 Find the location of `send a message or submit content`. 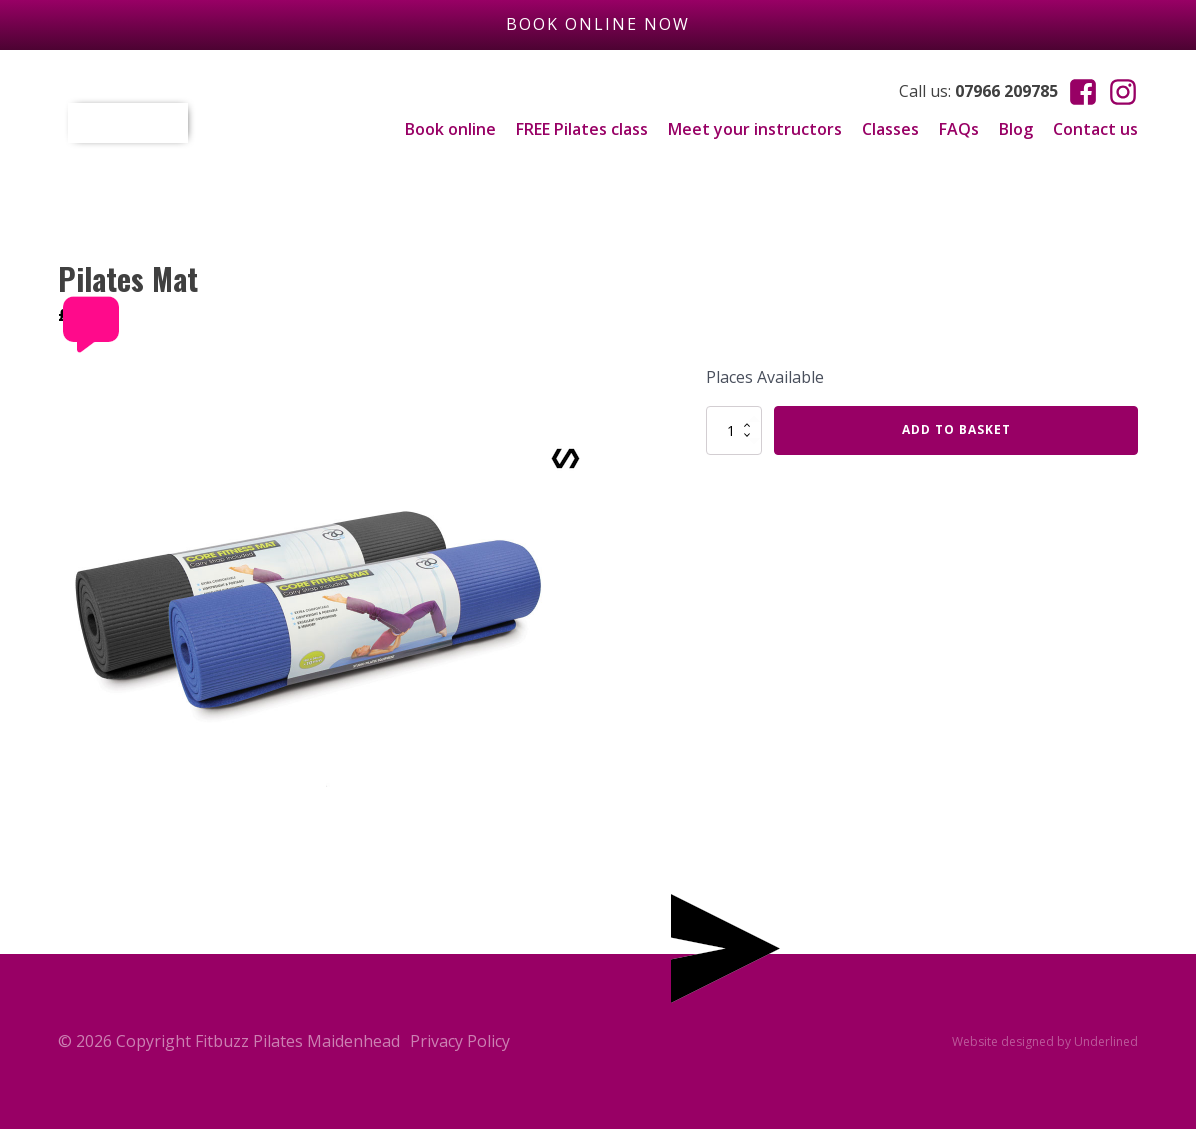

send a message or submit content is located at coordinates (725, 948).